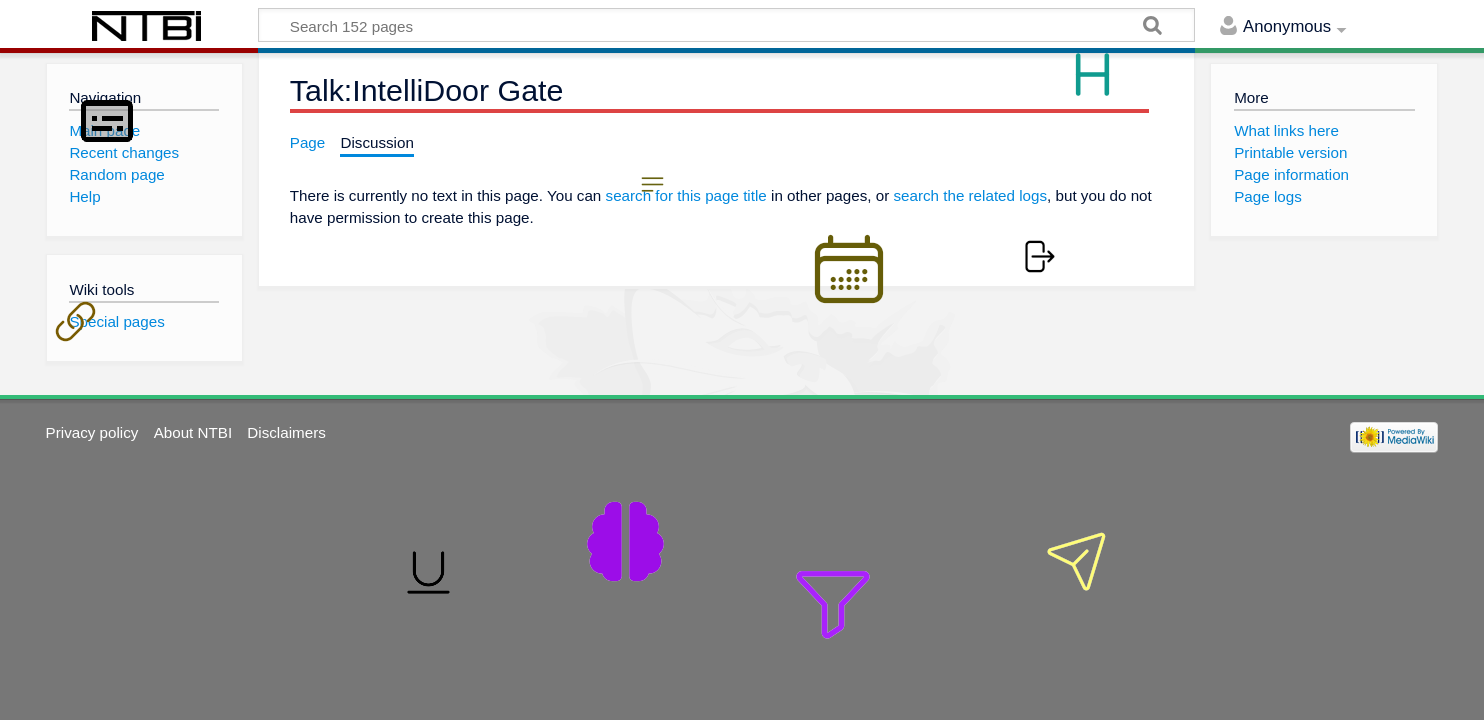 Image resolution: width=1484 pixels, height=720 pixels. Describe the element at coordinates (75, 321) in the screenshot. I see `copy or share a link` at that location.